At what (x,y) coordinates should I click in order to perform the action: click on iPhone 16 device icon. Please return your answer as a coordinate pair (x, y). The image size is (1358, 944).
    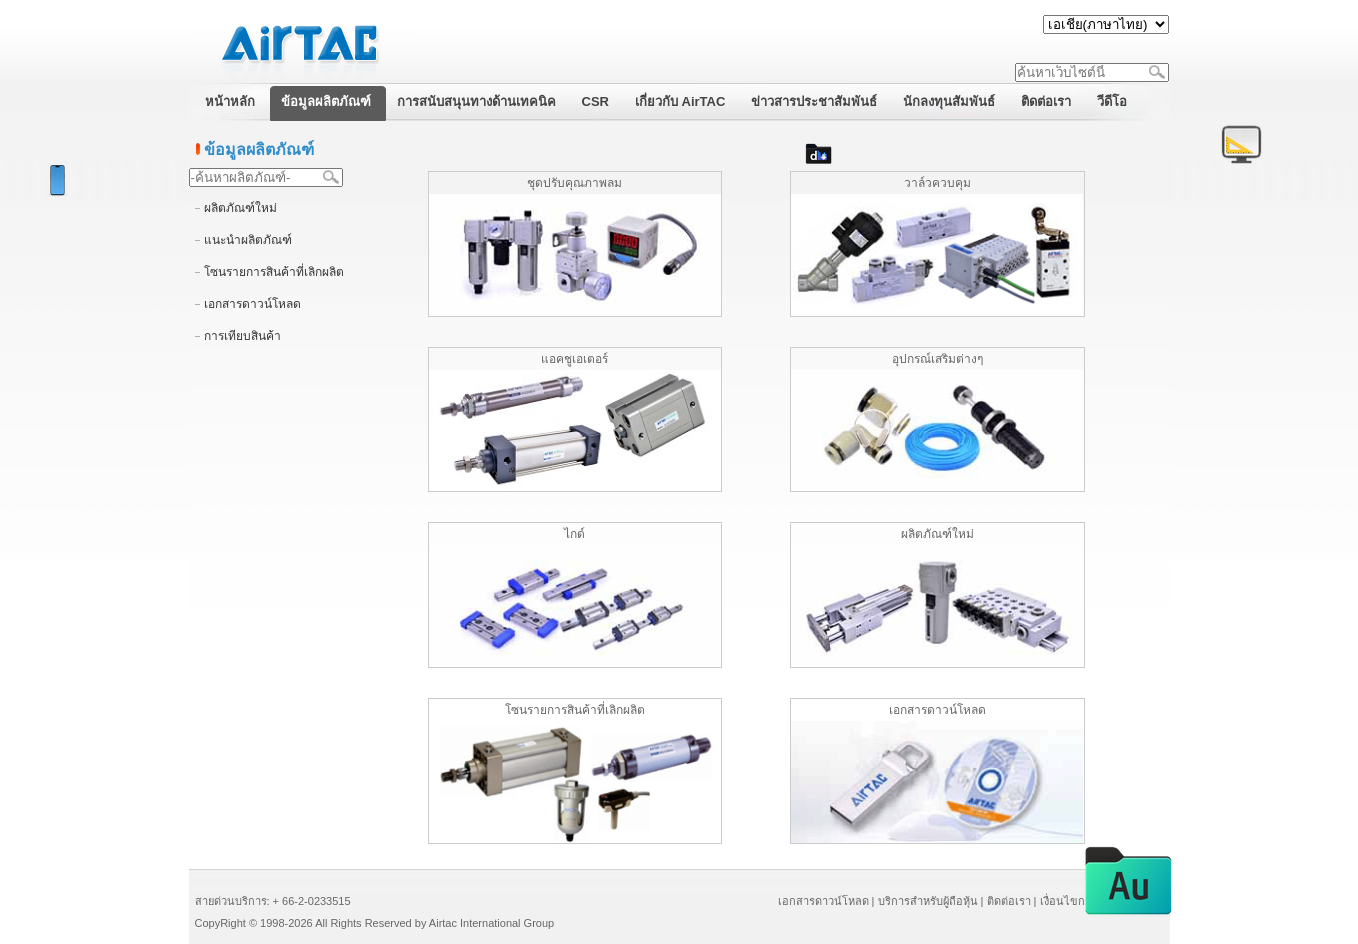
    Looking at the image, I should click on (57, 180).